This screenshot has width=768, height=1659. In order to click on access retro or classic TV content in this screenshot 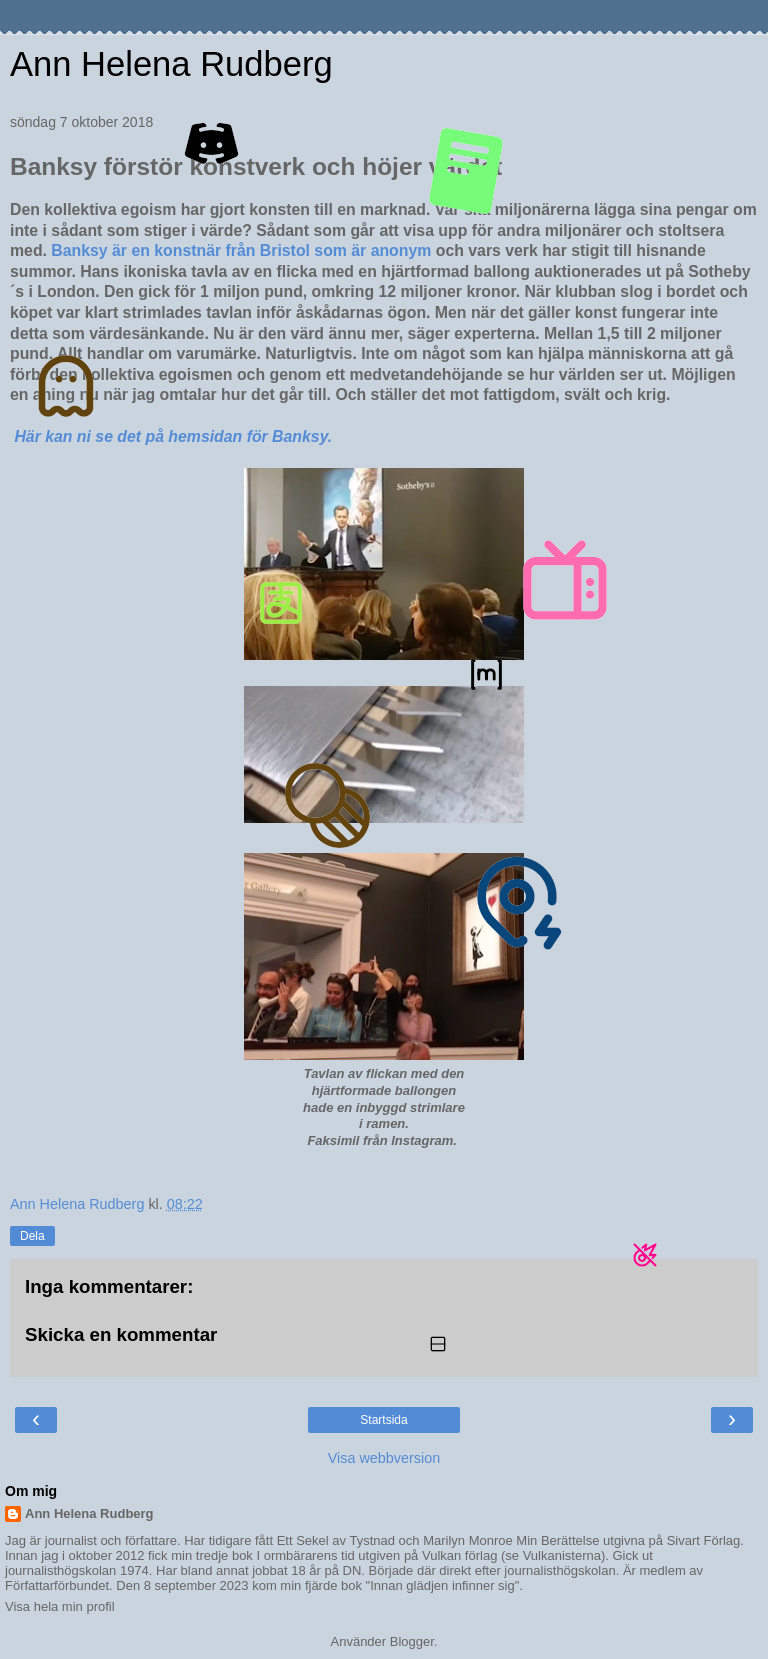, I will do `click(565, 582)`.